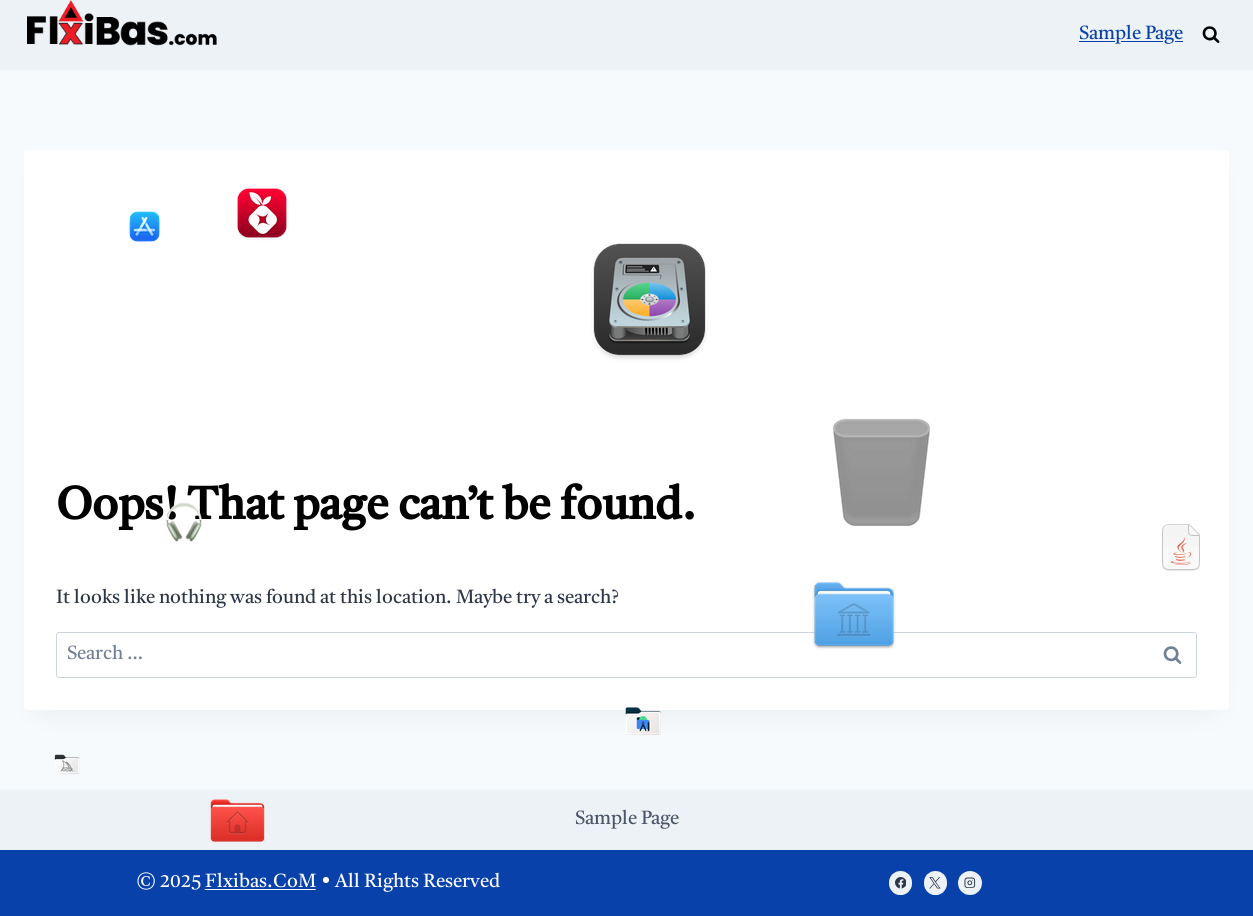 The image size is (1253, 916). What do you see at coordinates (881, 471) in the screenshot?
I see `empty trash bin ready to receive deleted items` at bounding box center [881, 471].